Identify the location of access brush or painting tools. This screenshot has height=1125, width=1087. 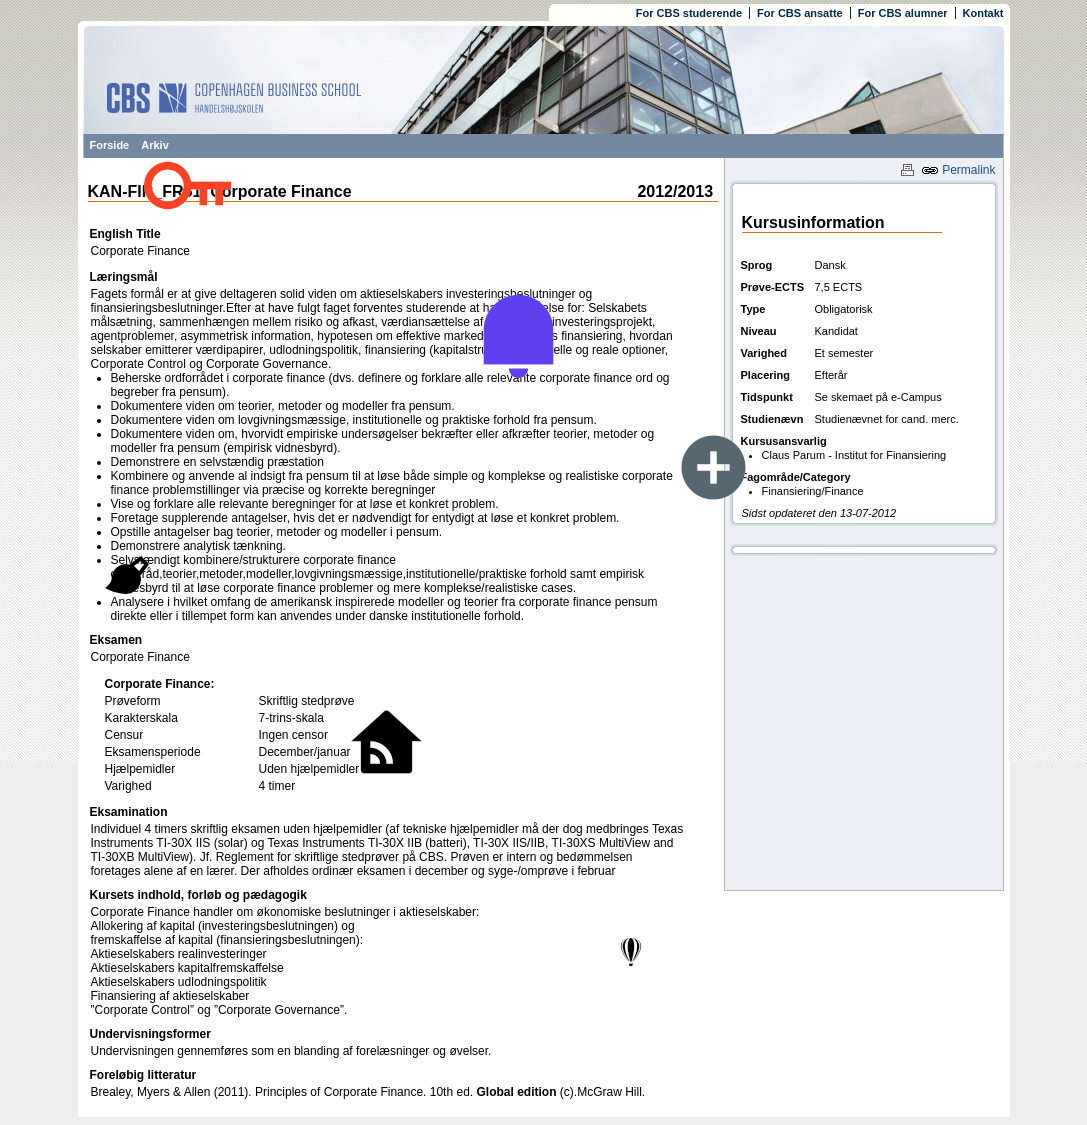
(127, 576).